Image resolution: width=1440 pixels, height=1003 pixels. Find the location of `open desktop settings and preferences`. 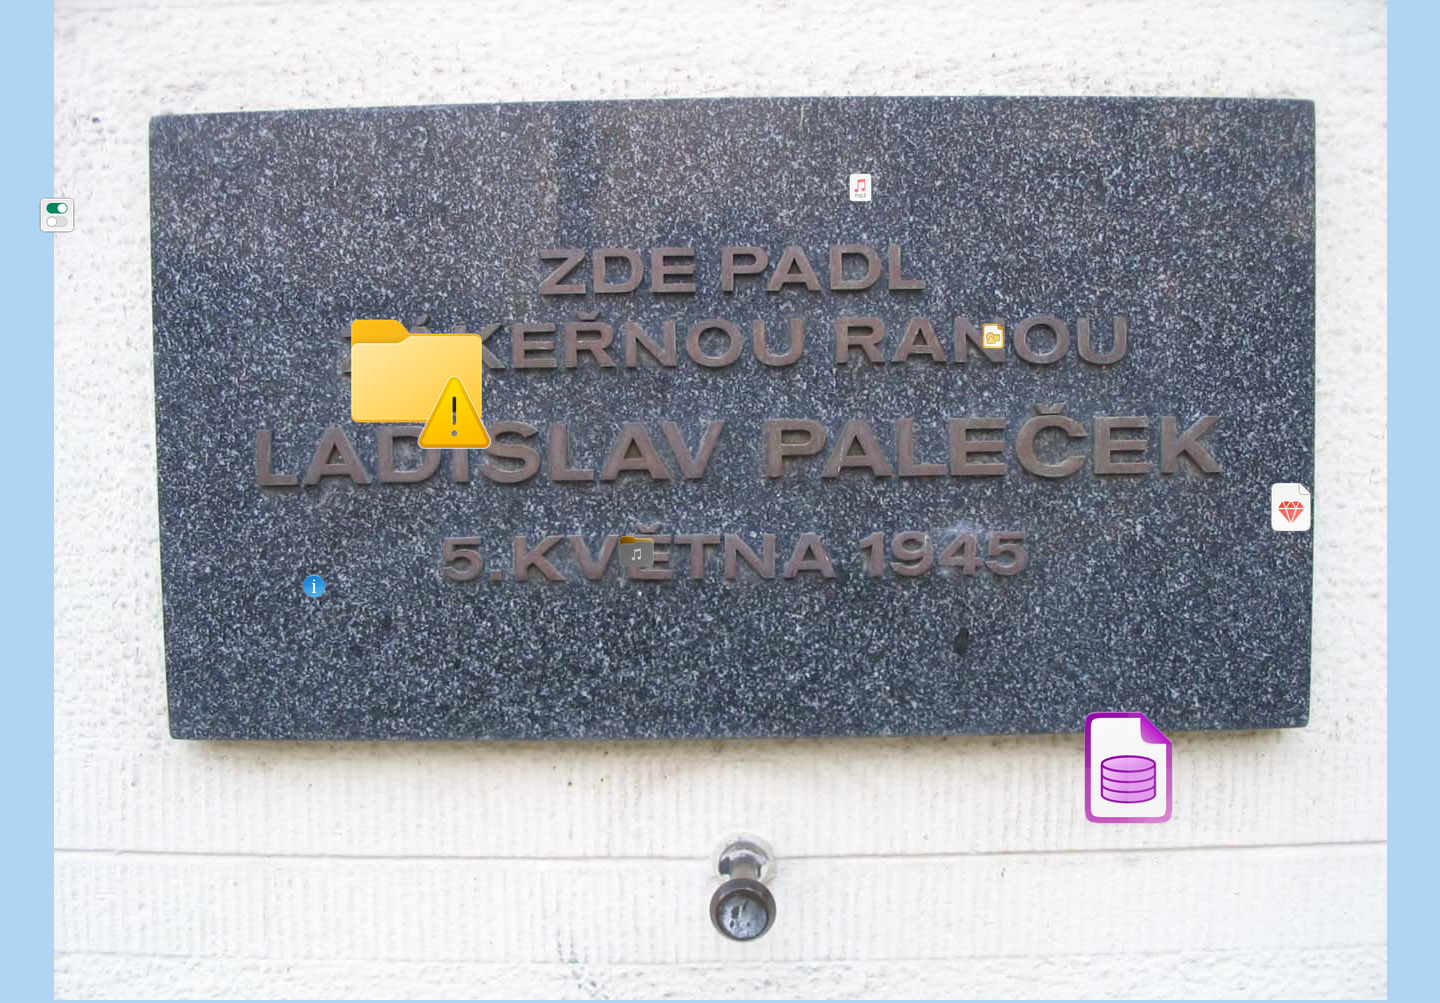

open desktop settings and preferences is located at coordinates (57, 215).